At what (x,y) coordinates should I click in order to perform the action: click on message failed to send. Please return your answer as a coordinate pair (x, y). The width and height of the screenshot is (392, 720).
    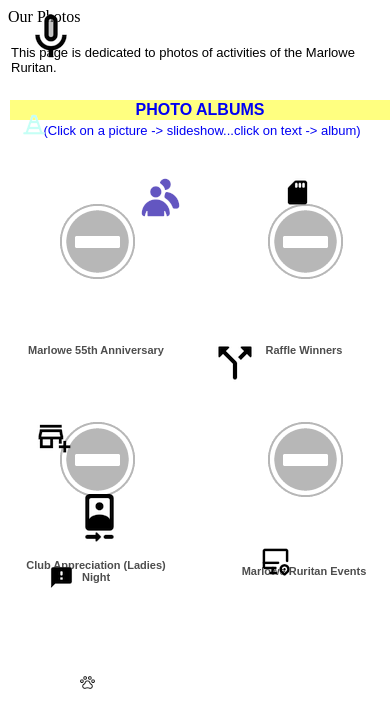
    Looking at the image, I should click on (61, 577).